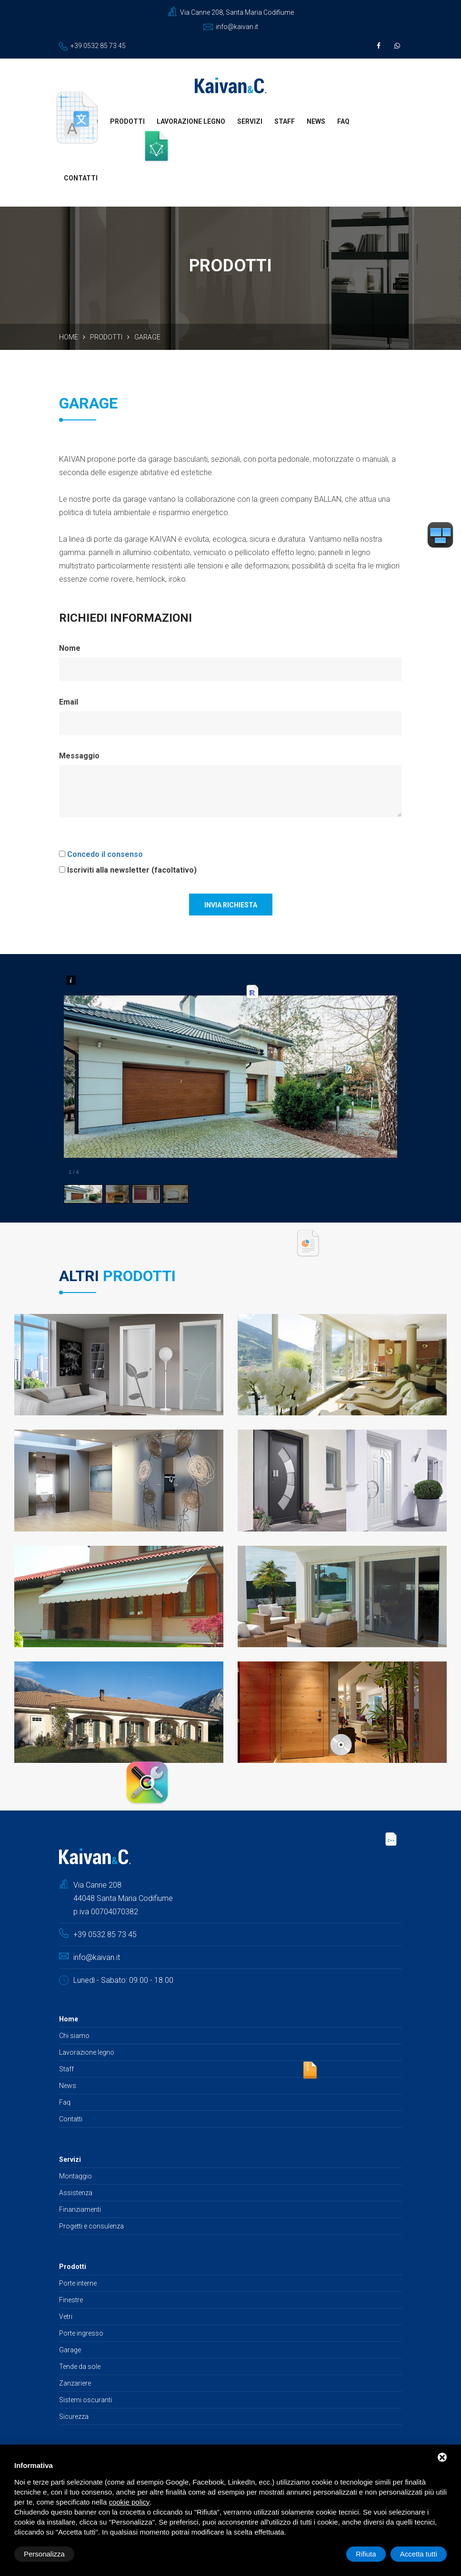  What do you see at coordinates (308, 1243) in the screenshot?
I see `open a presentation file` at bounding box center [308, 1243].